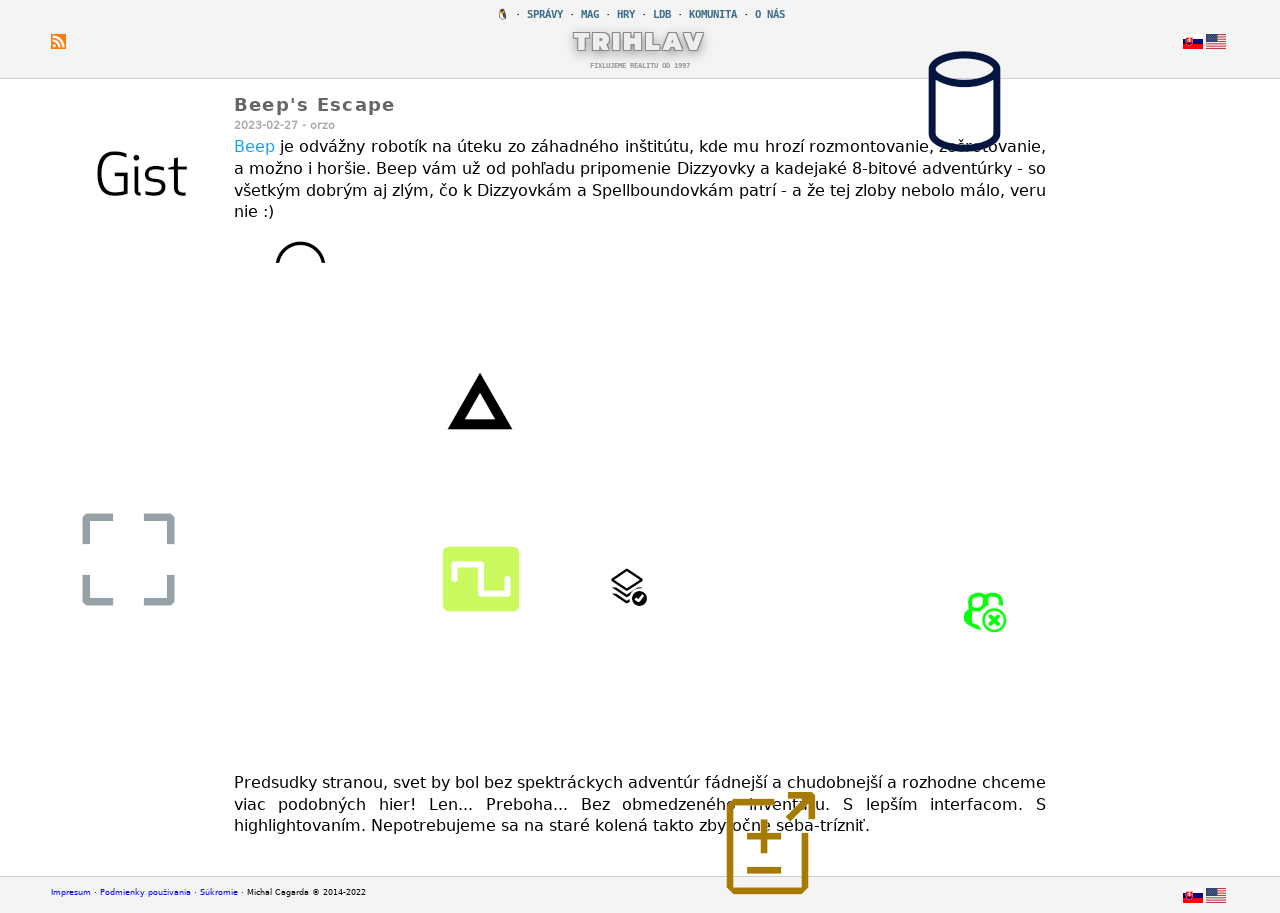  Describe the element at coordinates (481, 579) in the screenshot. I see `toggle square wave audio signal` at that location.